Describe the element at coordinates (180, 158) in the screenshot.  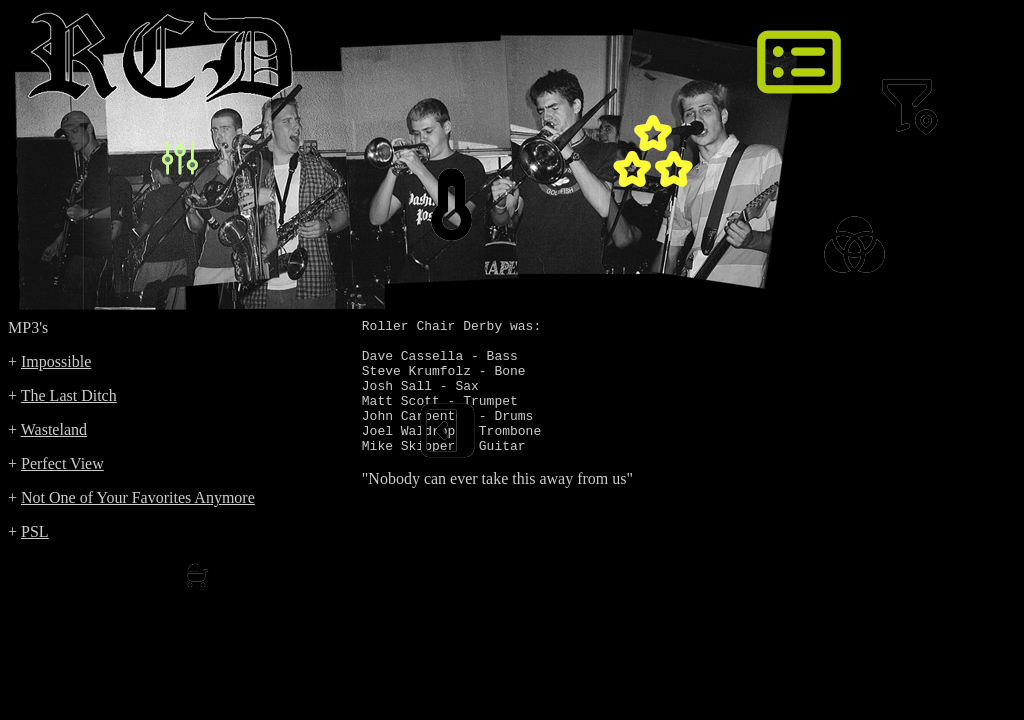
I see `adjust settings or preferences` at that location.